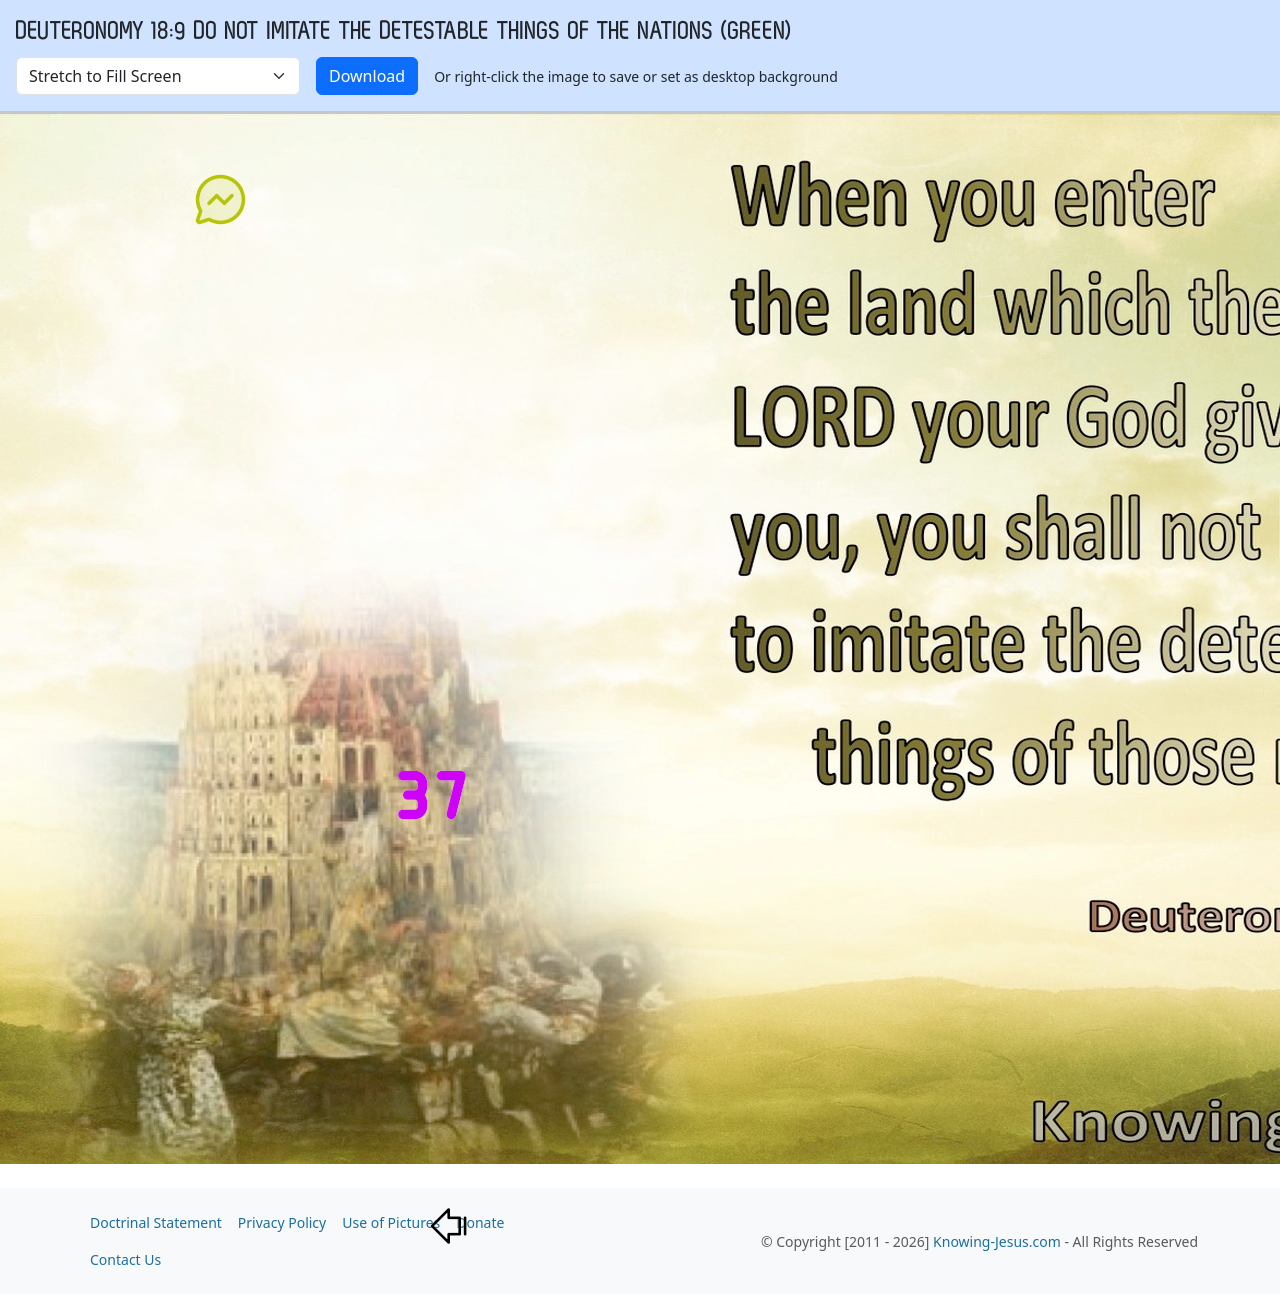  Describe the element at coordinates (432, 795) in the screenshot. I see `displays the number 37 as a numeric indicator or badge` at that location.